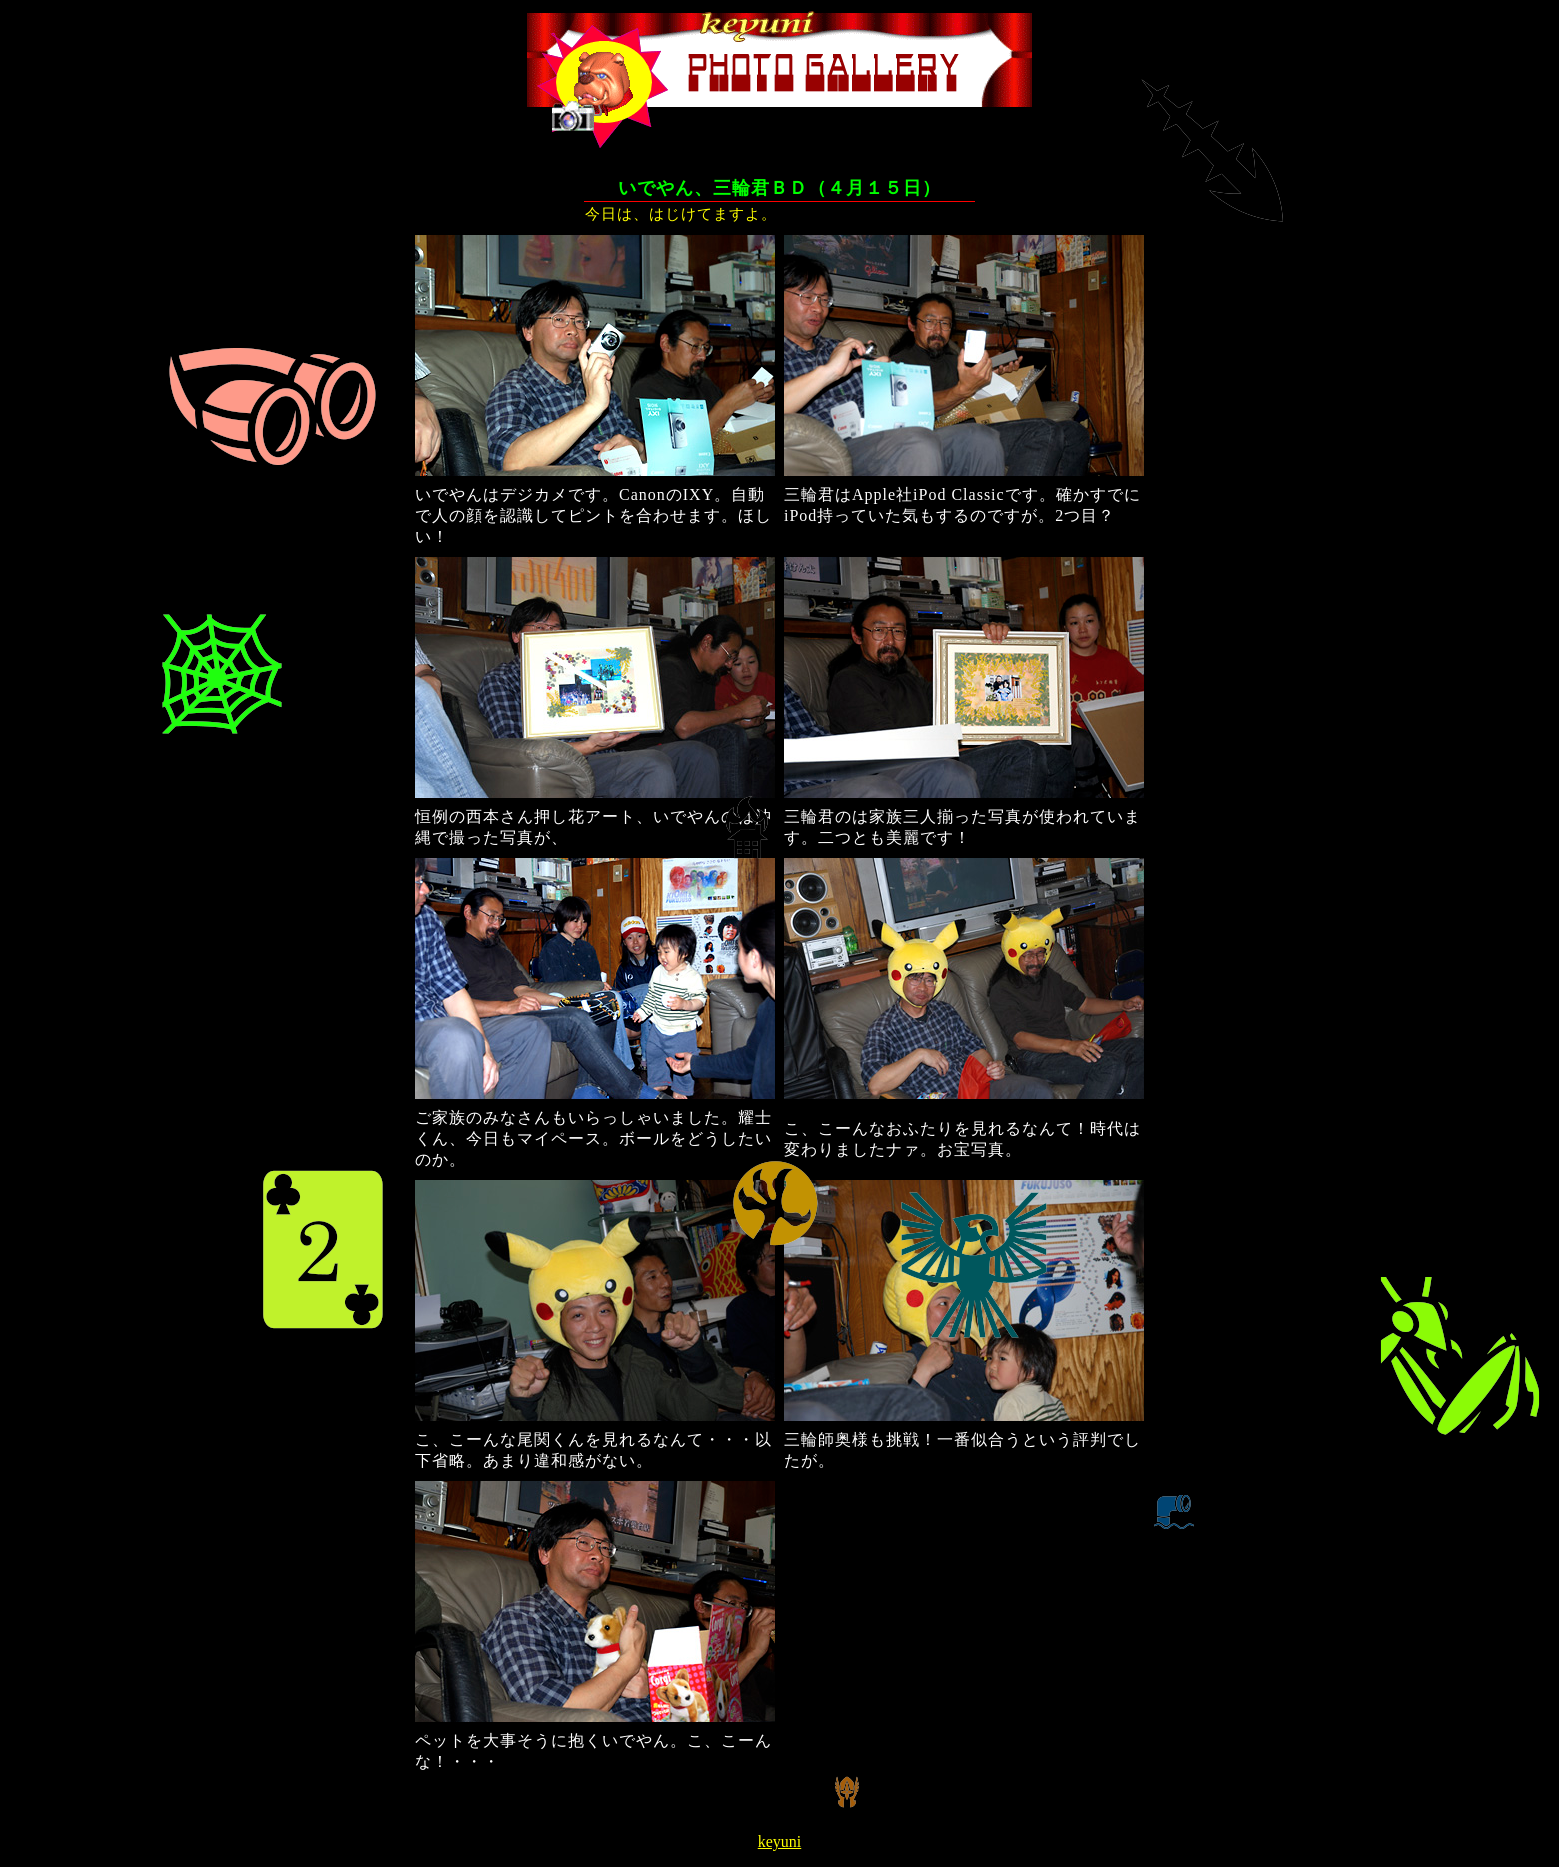  I want to click on select hawk or eagle team emblem, so click(974, 1265).